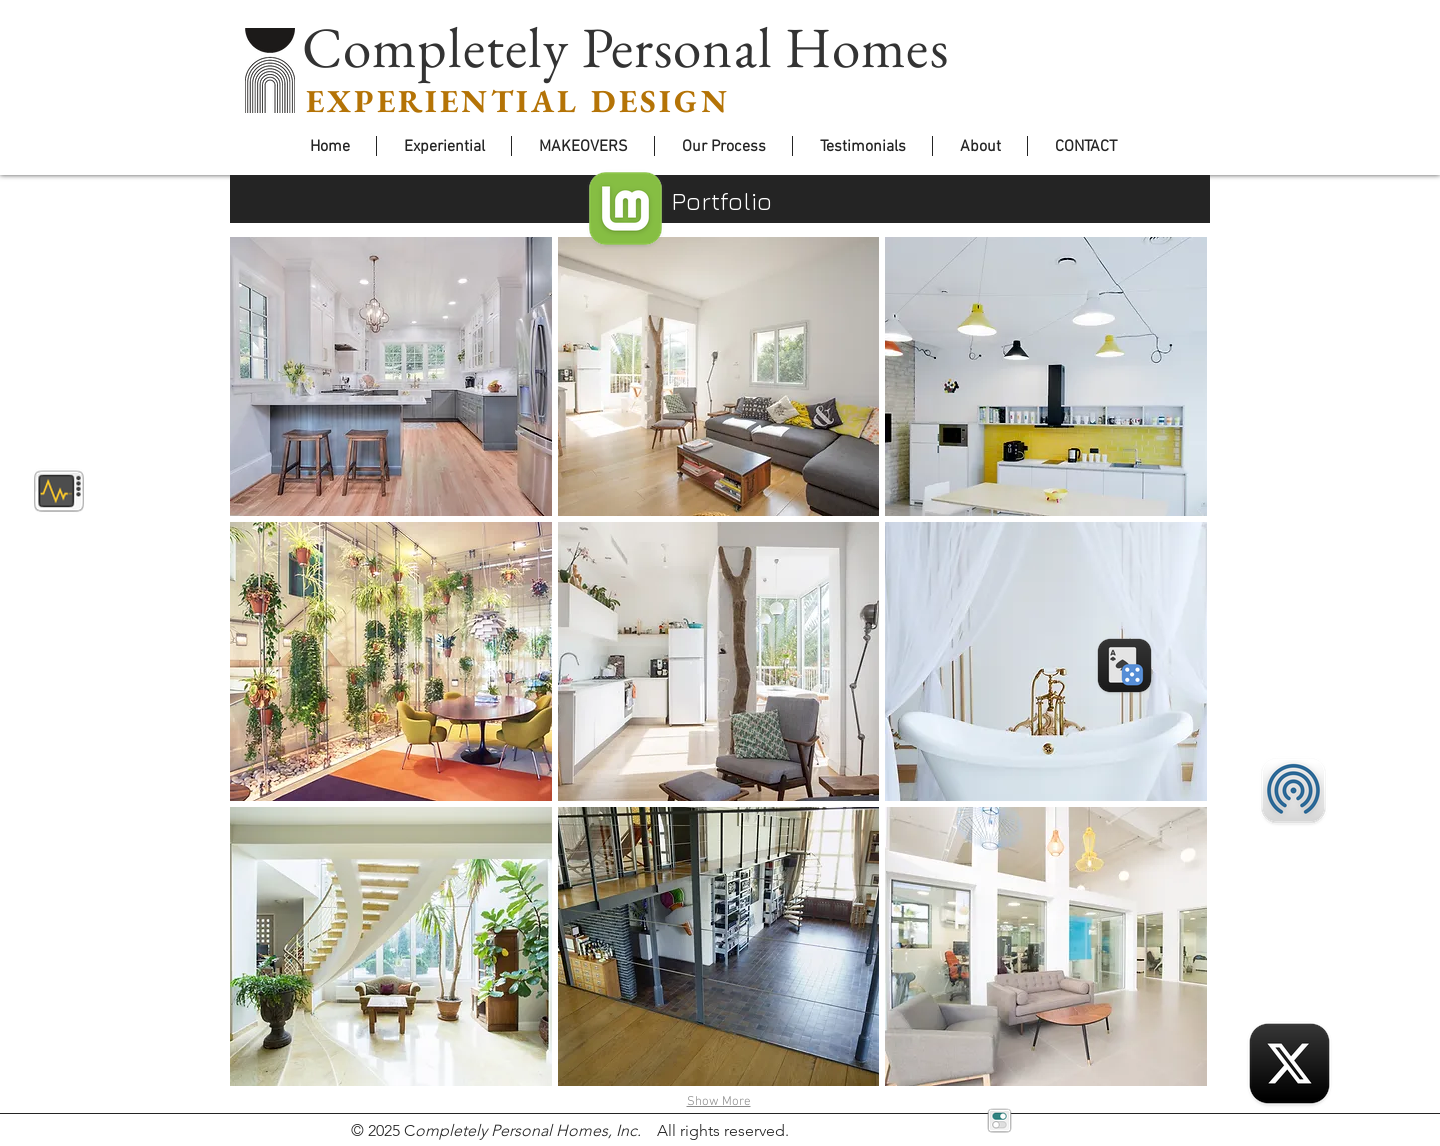 Image resolution: width=1440 pixels, height=1146 pixels. What do you see at coordinates (59, 491) in the screenshot?
I see `open system monitor application` at bounding box center [59, 491].